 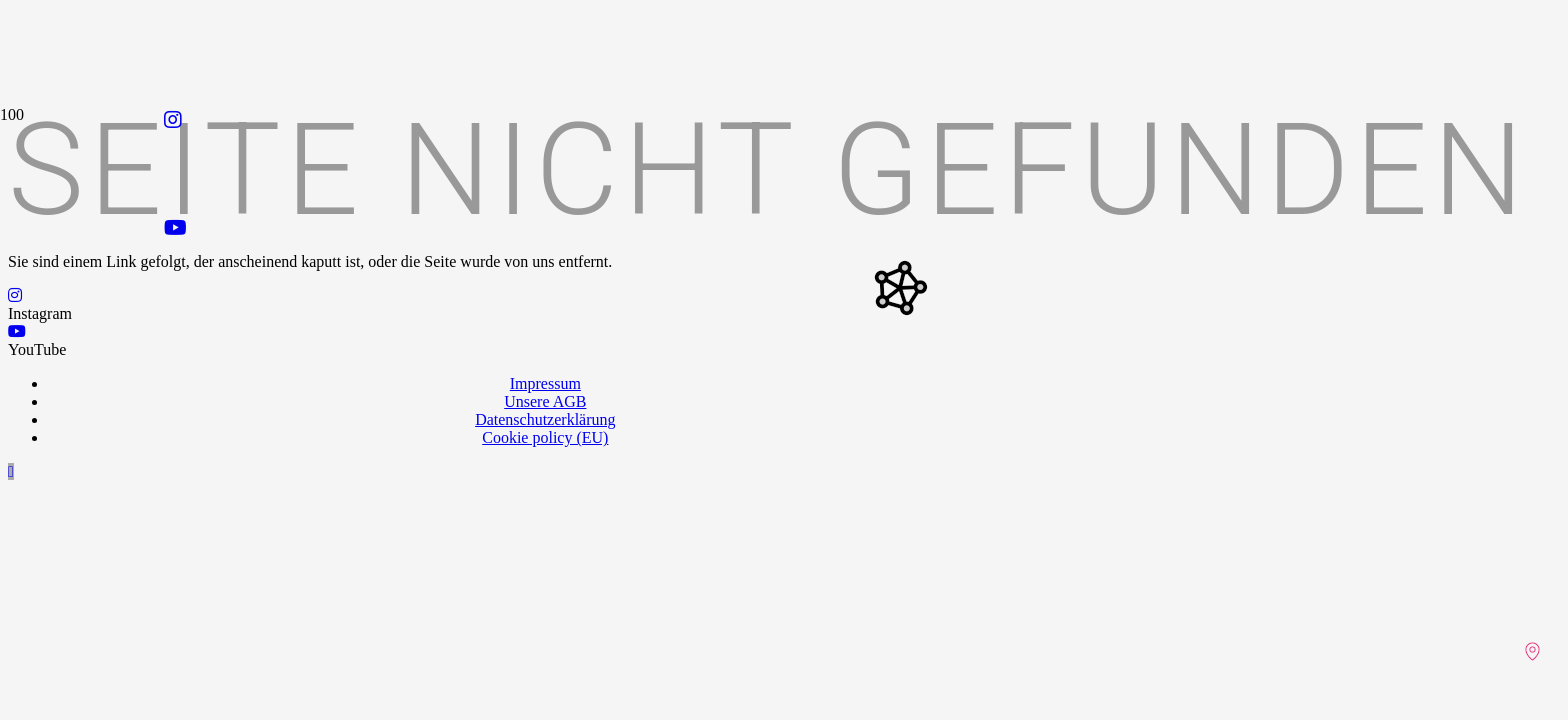 What do you see at coordinates (900, 288) in the screenshot?
I see `connect to the fediverse network` at bounding box center [900, 288].